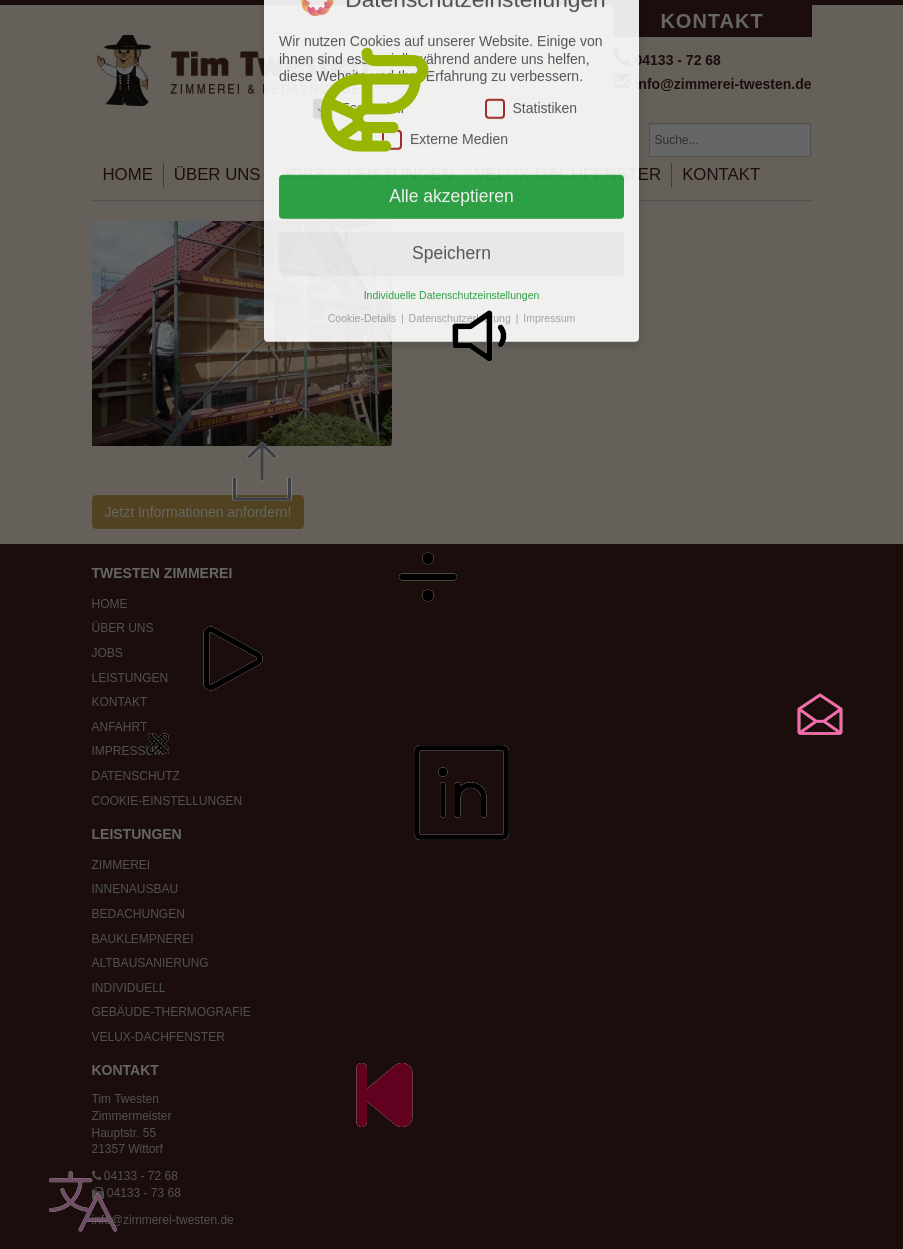 Image resolution: width=903 pixels, height=1249 pixels. I want to click on decrease audio volume, so click(478, 336).